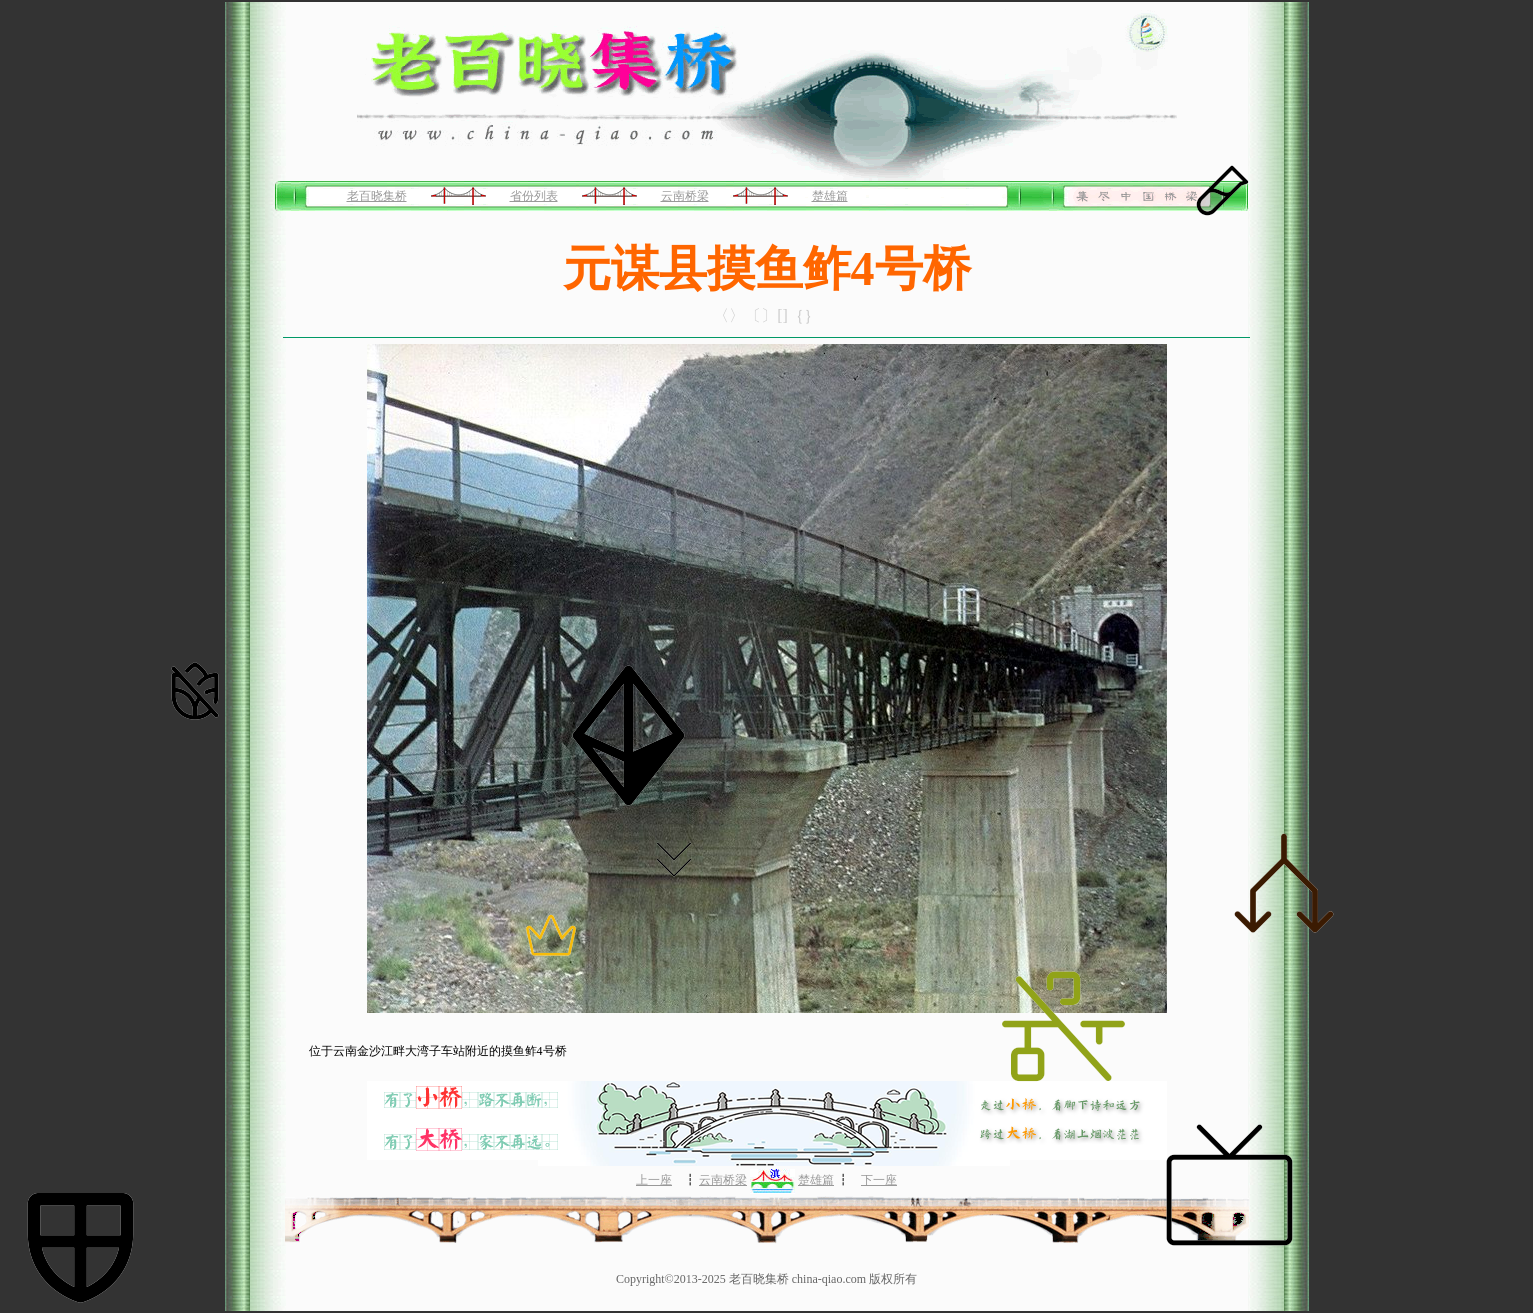  Describe the element at coordinates (674, 858) in the screenshot. I see `expand all sections below` at that location.